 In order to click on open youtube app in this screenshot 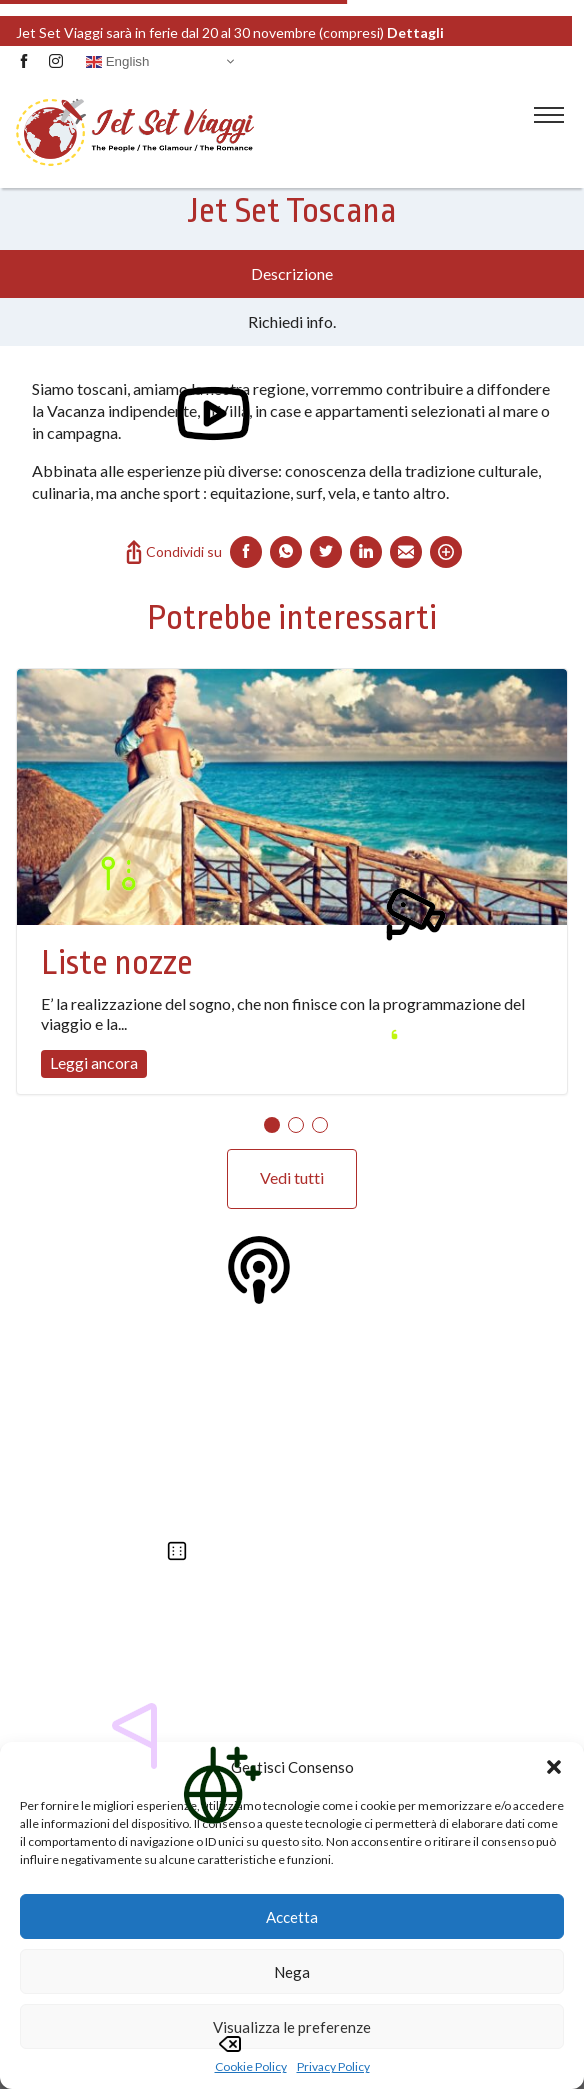, I will do `click(213, 413)`.